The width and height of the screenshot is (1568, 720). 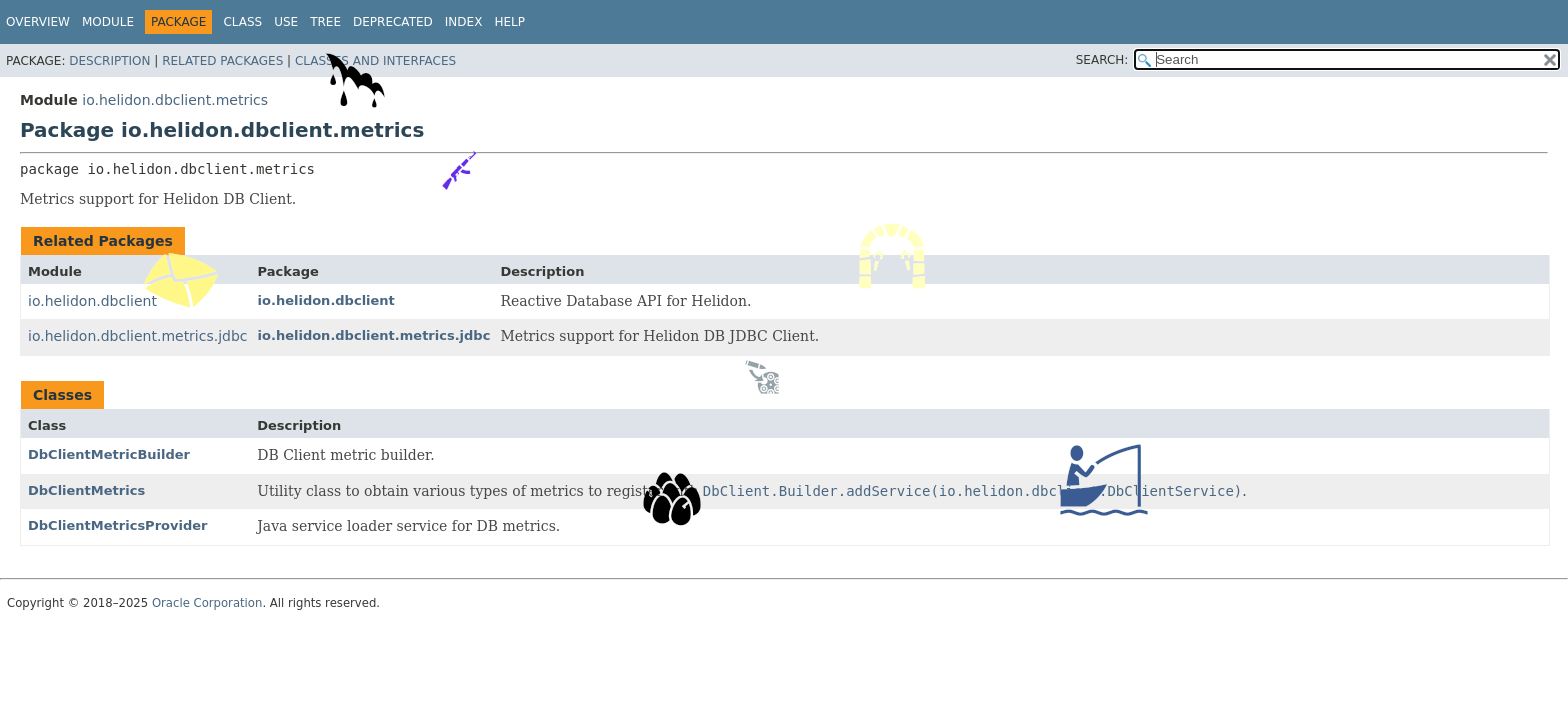 I want to click on indicates damage or injury status in a game, so click(x=355, y=82).